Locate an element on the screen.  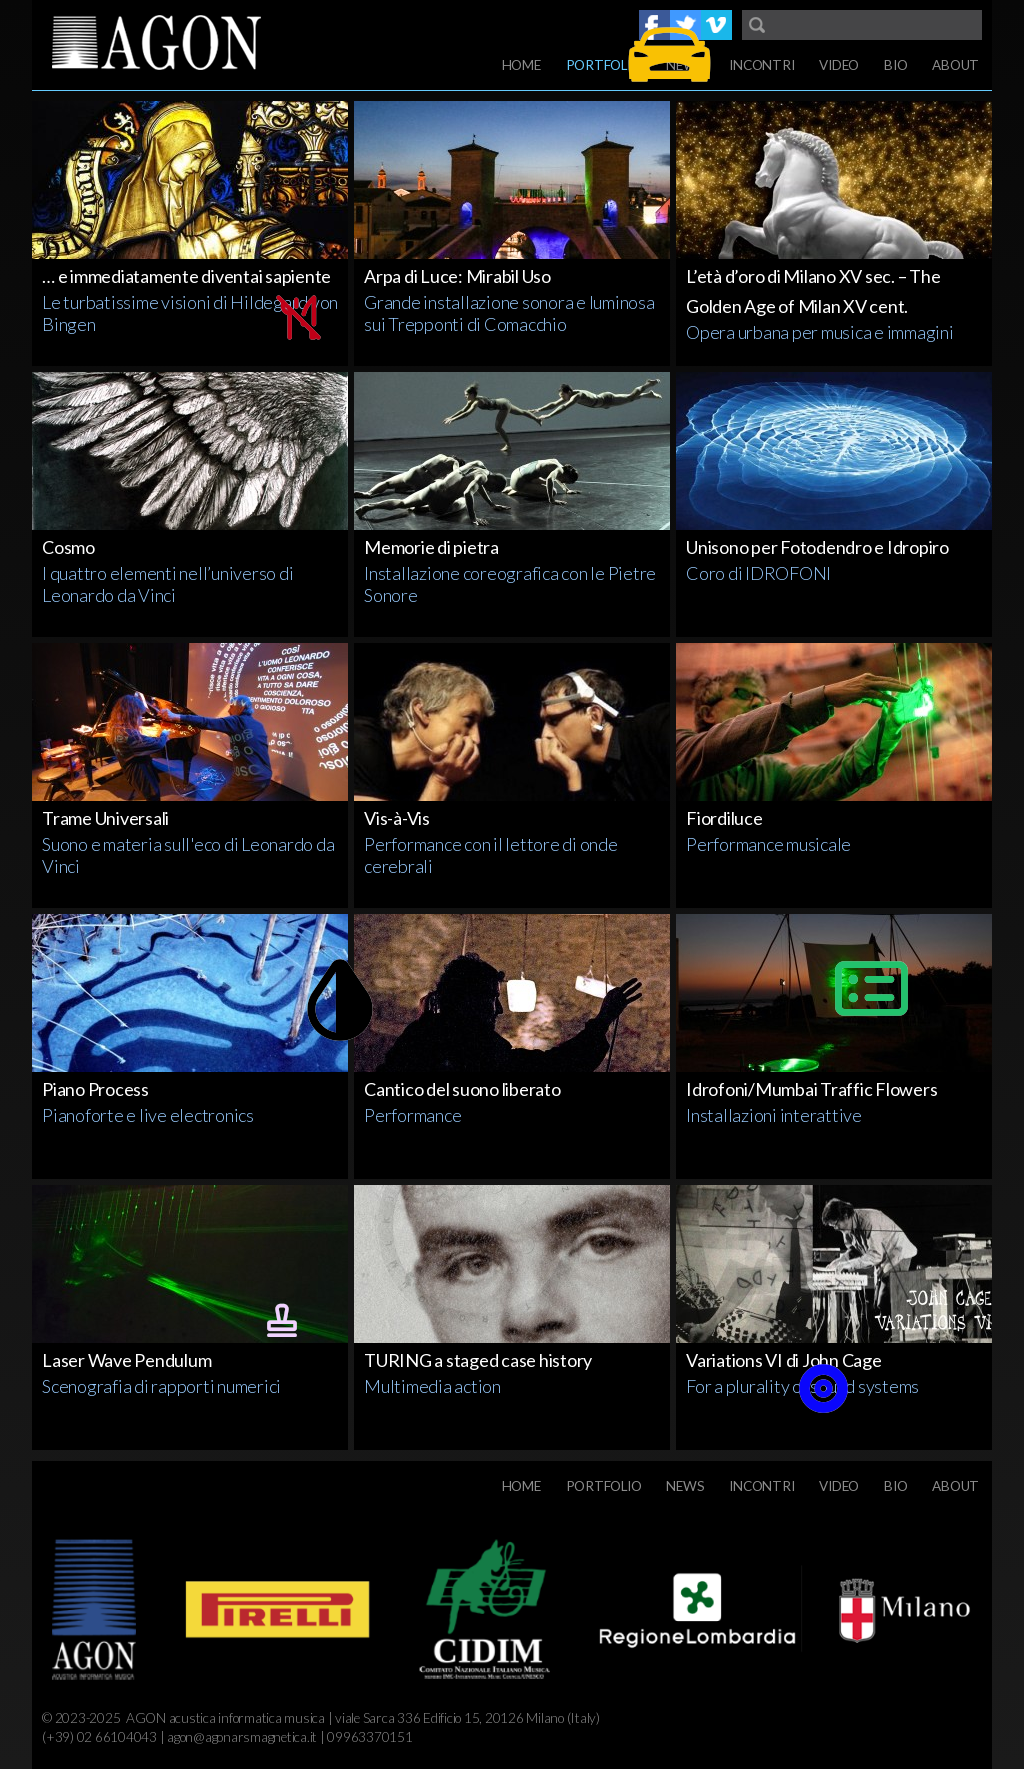
view list items or menu options is located at coordinates (871, 988).